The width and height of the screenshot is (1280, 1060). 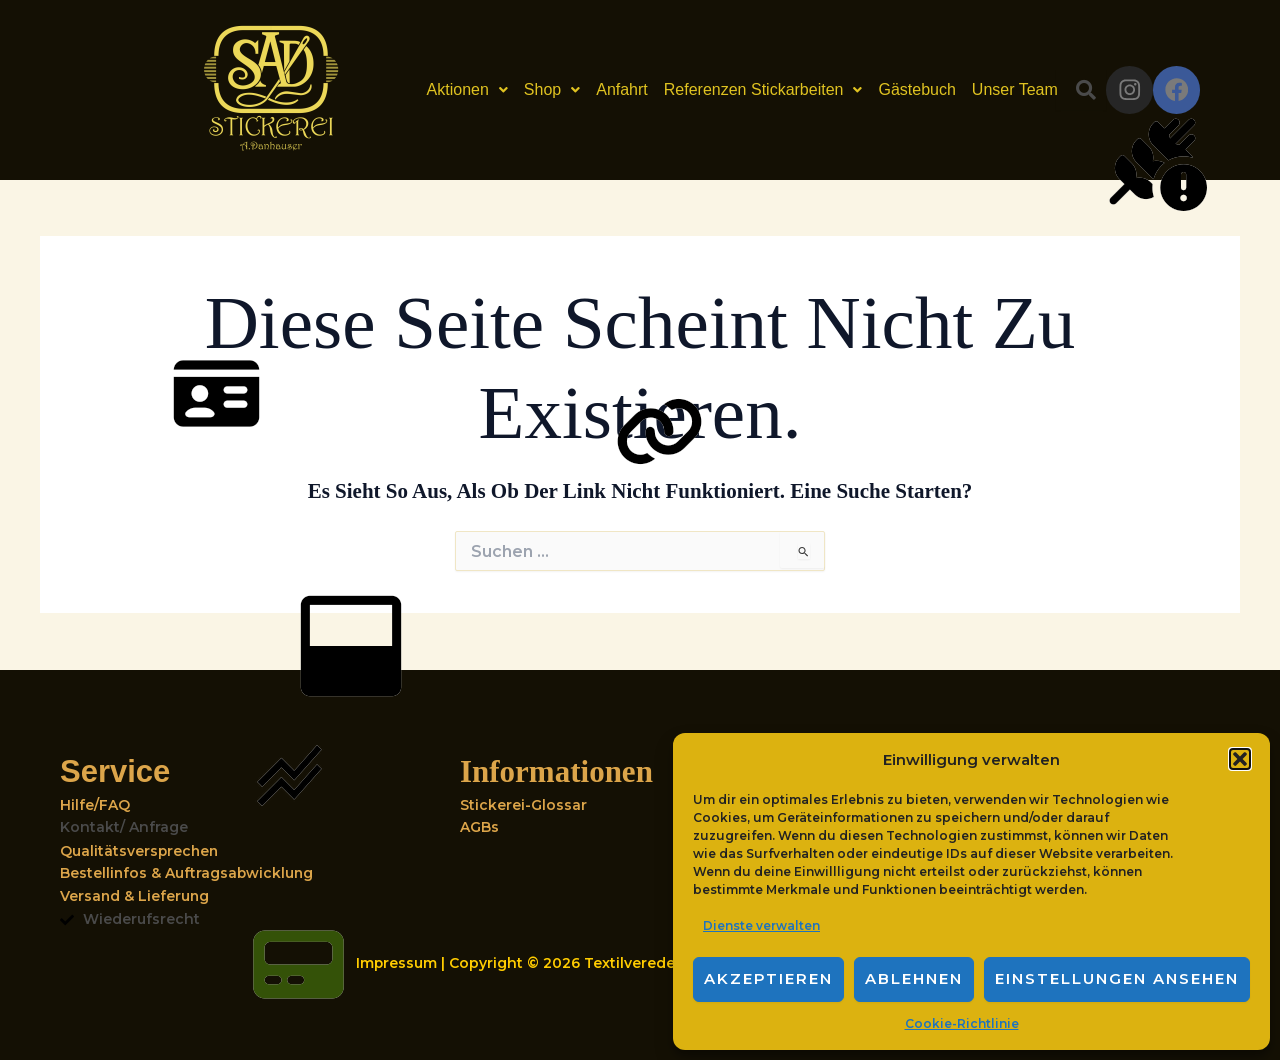 I want to click on toggle bottom panel visibility, so click(x=351, y=646).